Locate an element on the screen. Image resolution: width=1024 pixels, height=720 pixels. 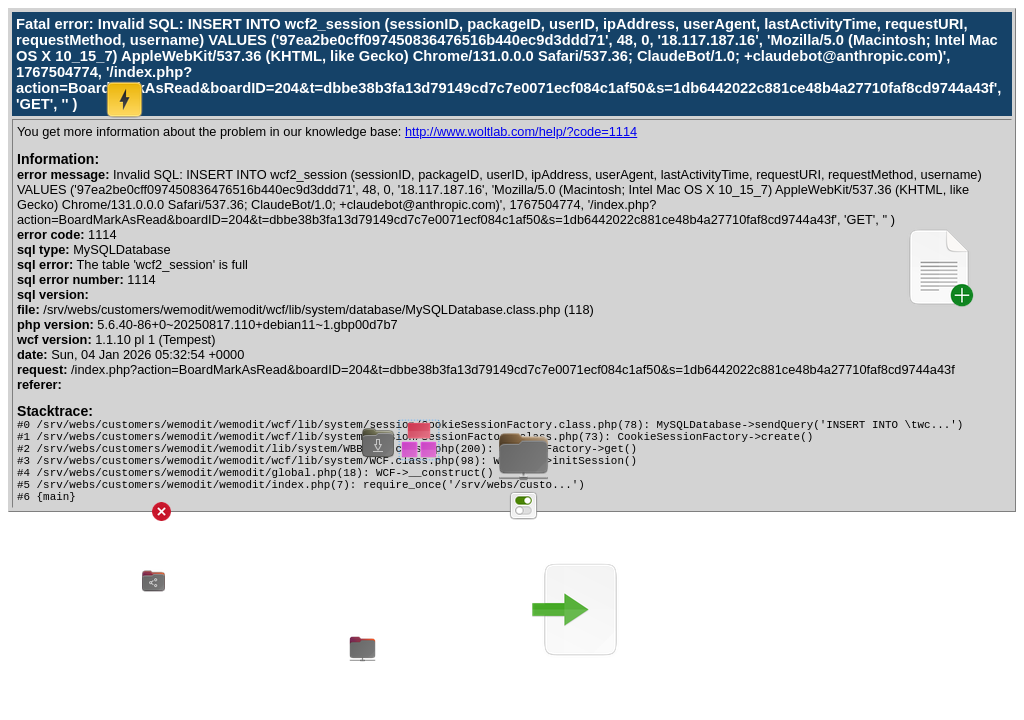
open gnome tweaks settings is located at coordinates (523, 505).